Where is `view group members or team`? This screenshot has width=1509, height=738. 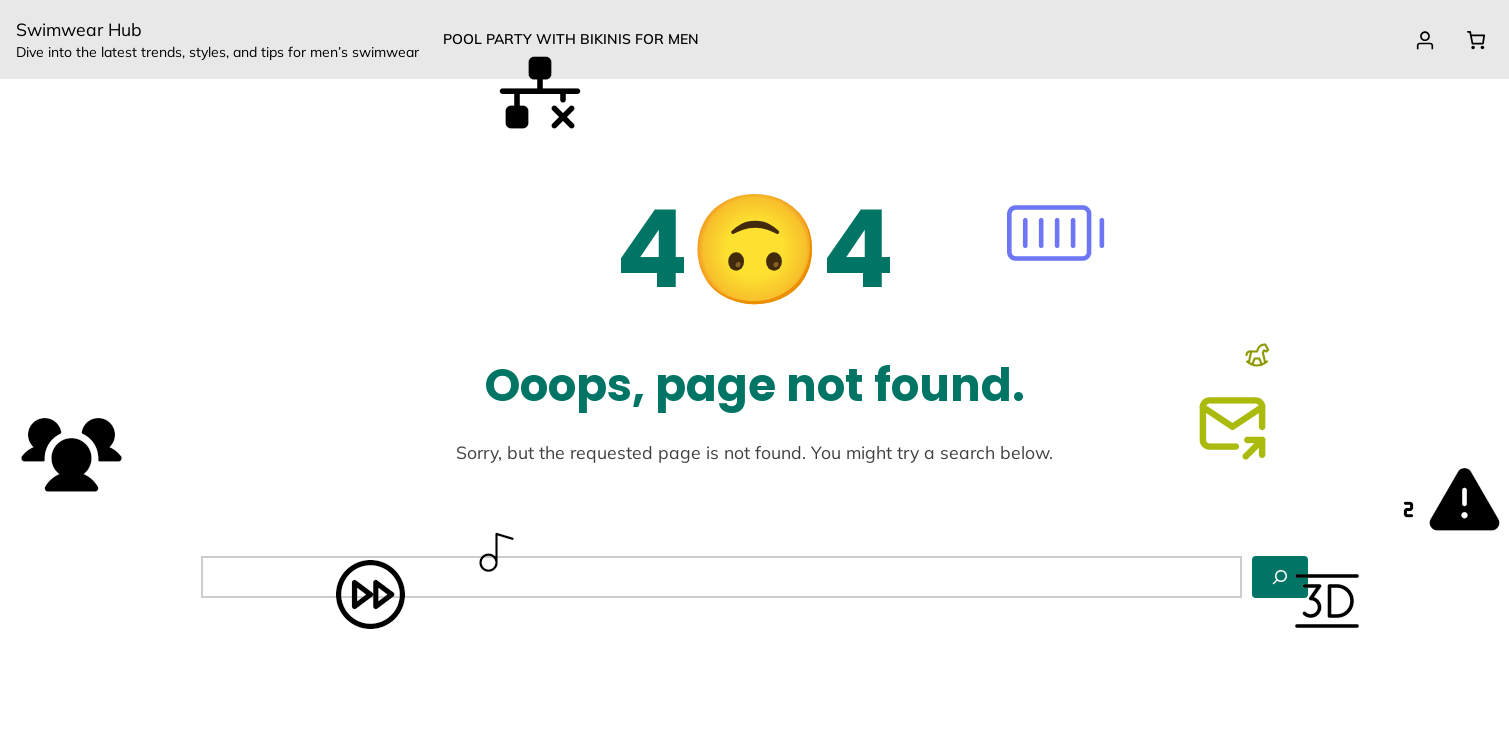
view group members or team is located at coordinates (71, 451).